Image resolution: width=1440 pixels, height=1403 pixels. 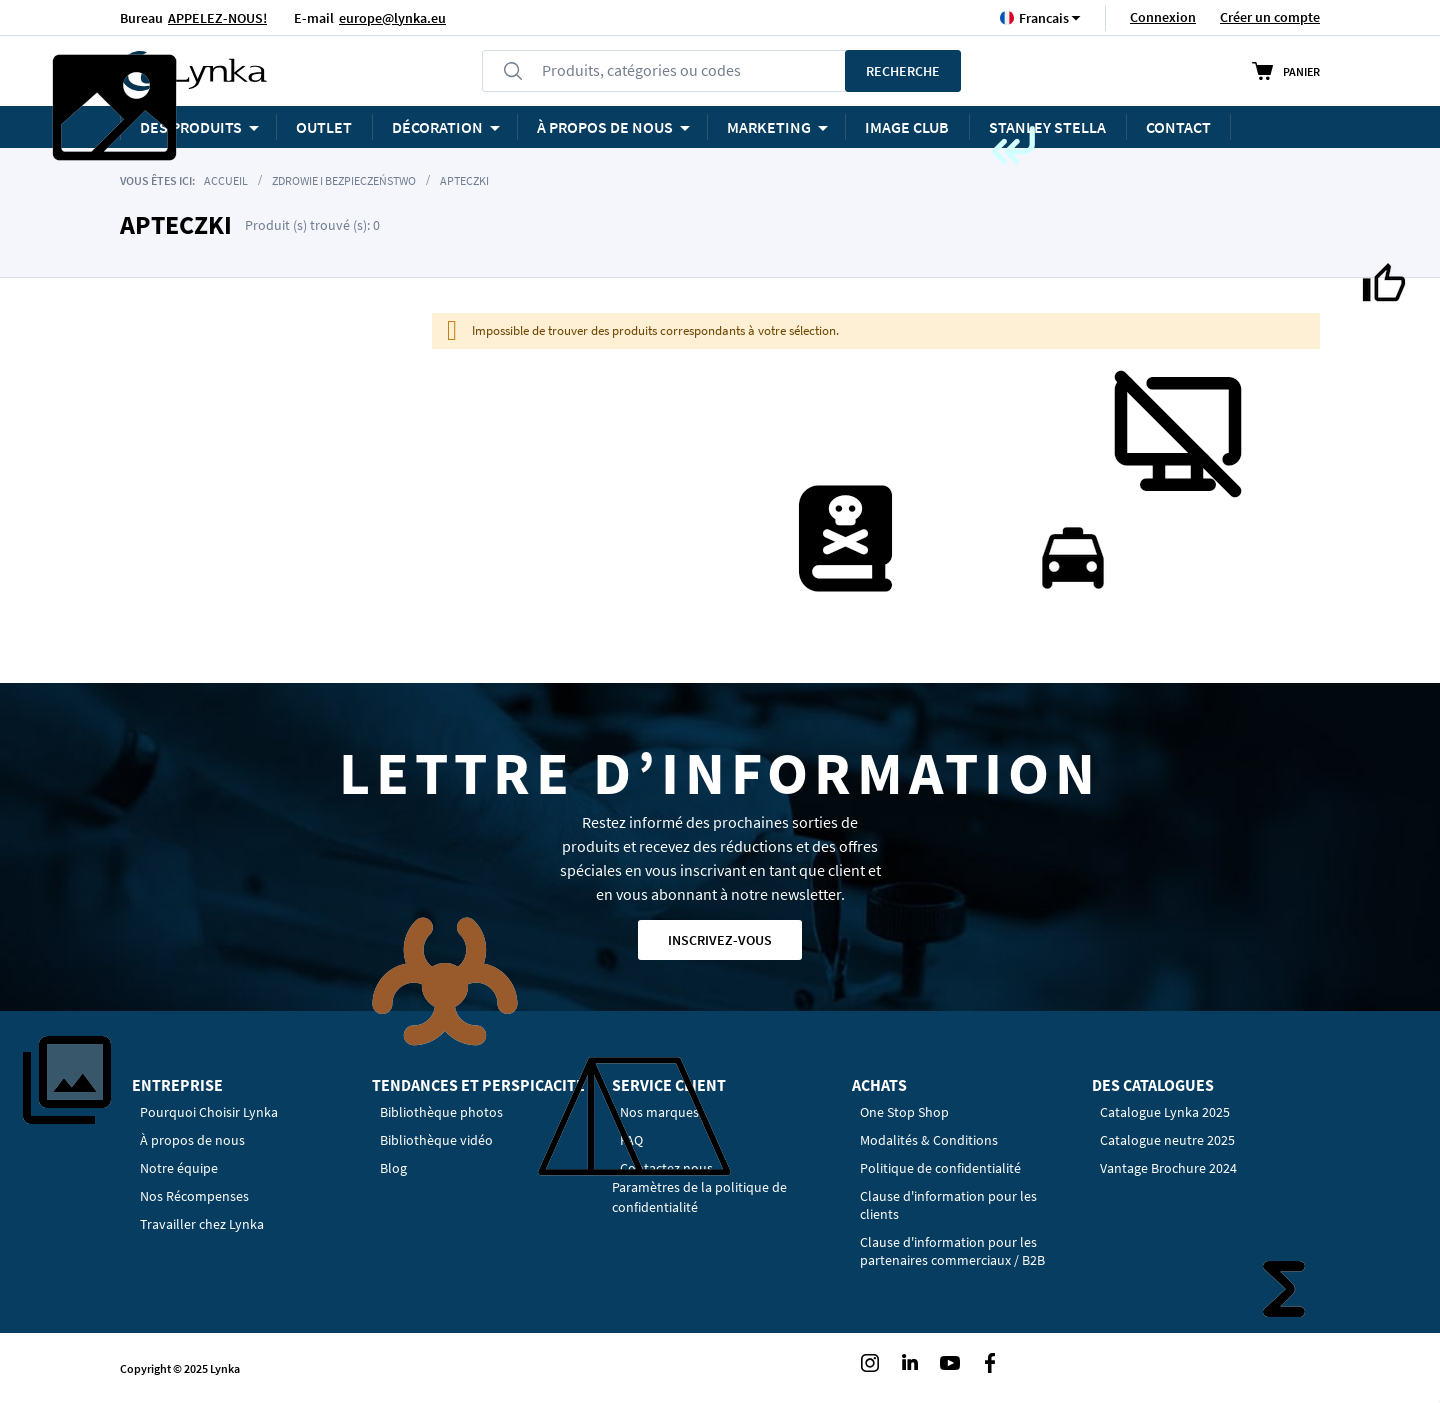 What do you see at coordinates (1384, 284) in the screenshot?
I see `like or upvote content` at bounding box center [1384, 284].